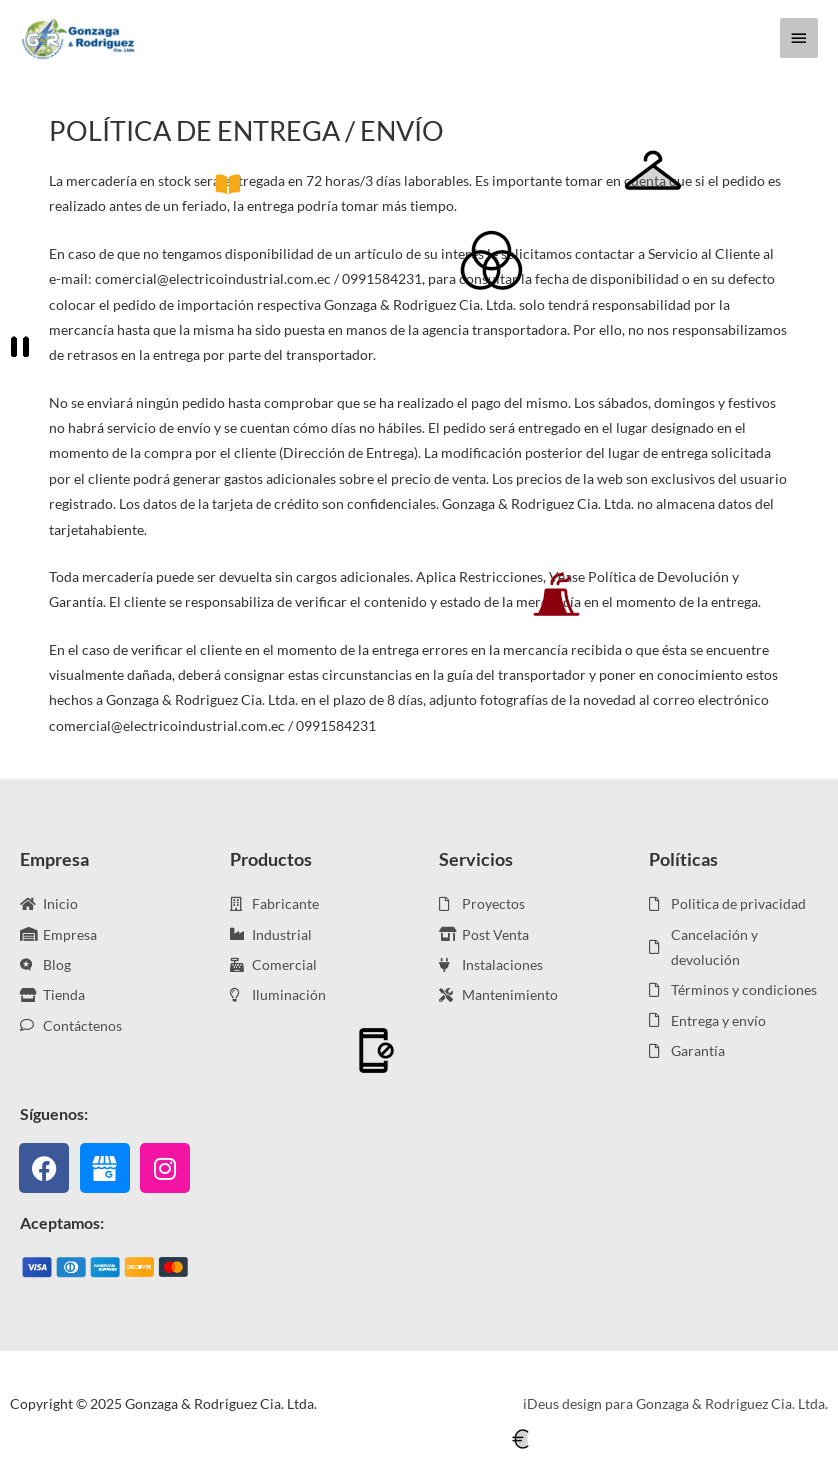 This screenshot has height=1457, width=838. I want to click on view overlapping data or shared elements, so click(491, 261).